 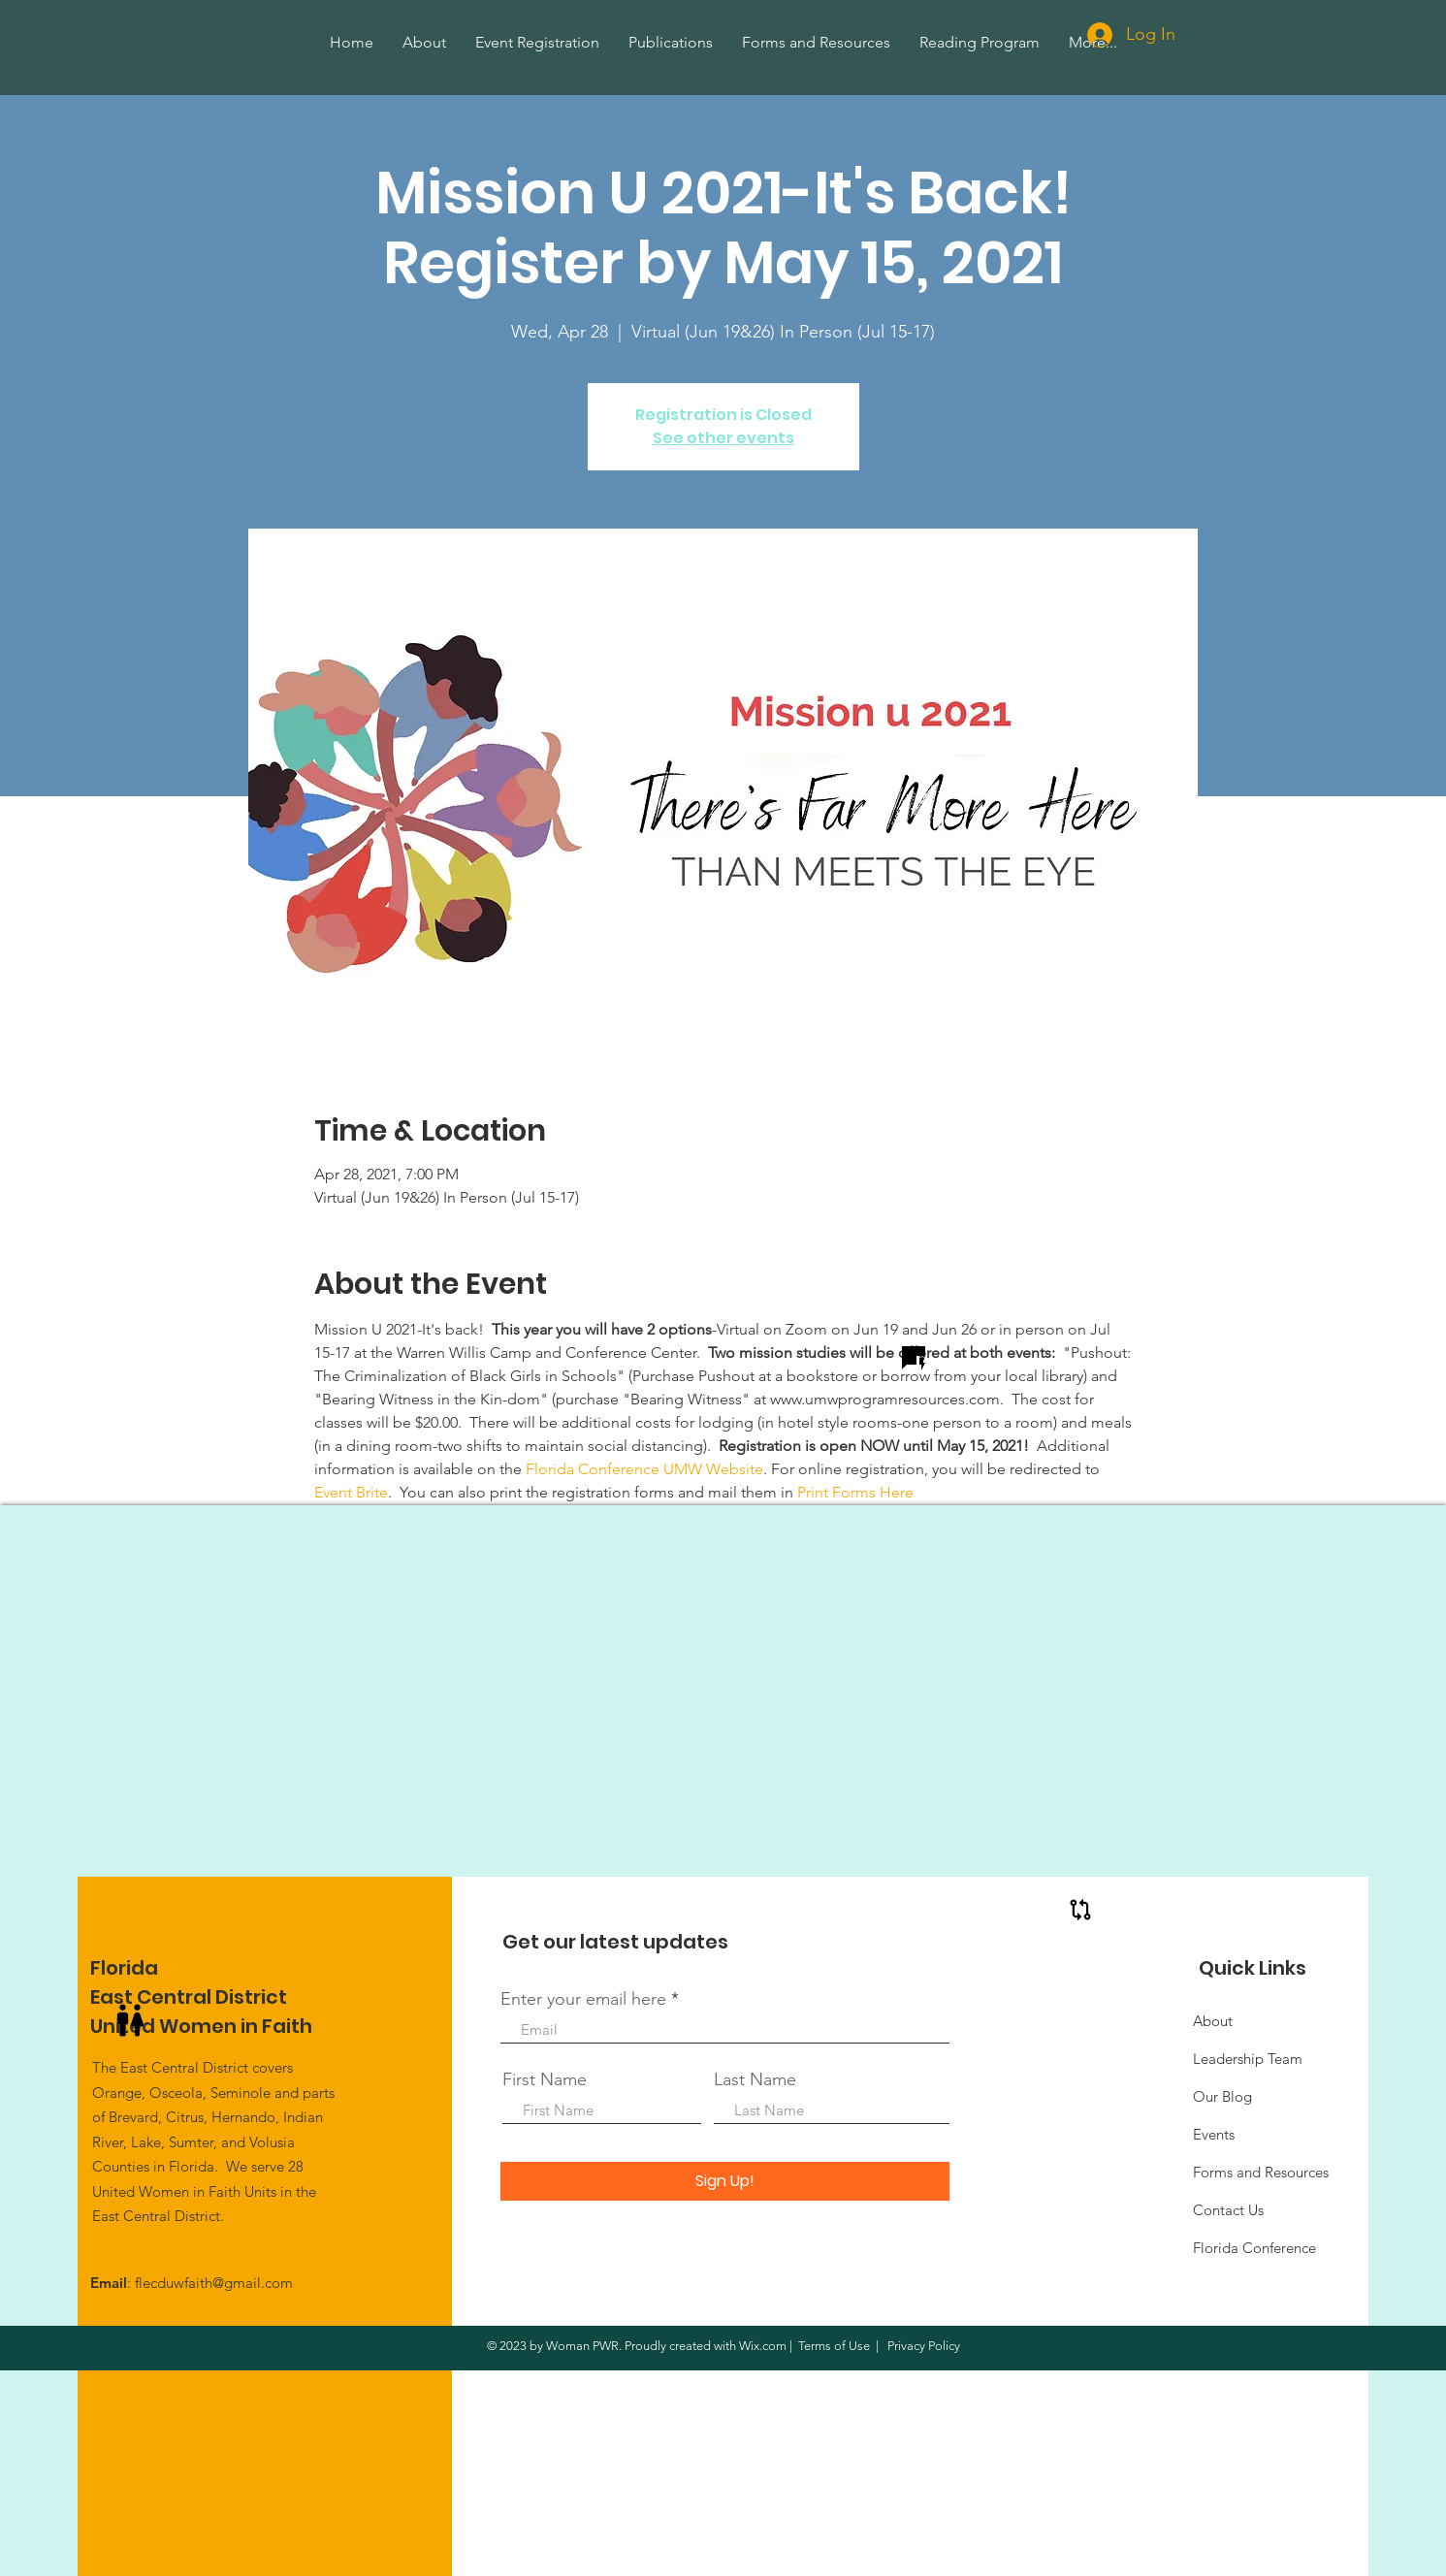 I want to click on locate restroom facilities, so click(x=130, y=2020).